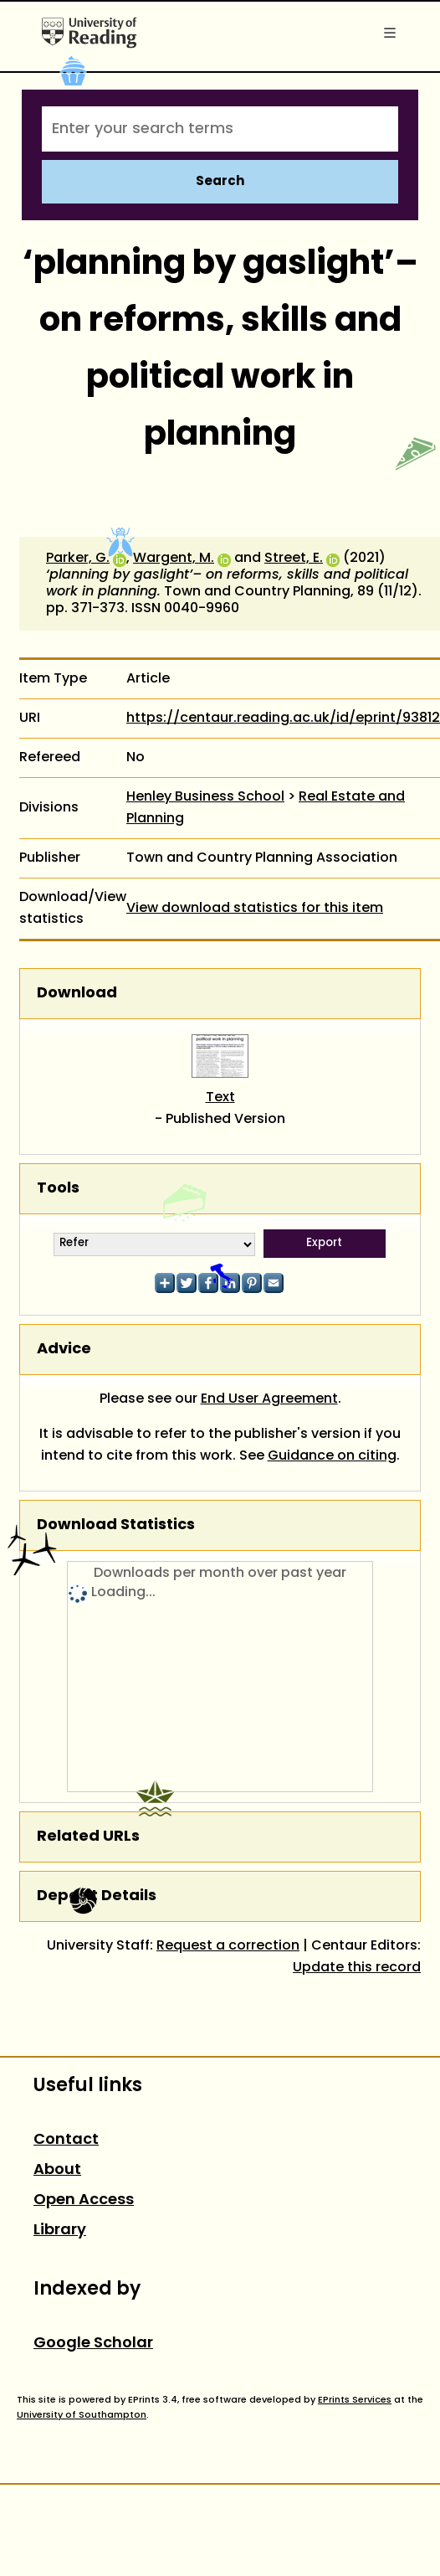 Image resolution: width=440 pixels, height=2576 pixels. I want to click on indicates a bug or pest-related feature in a game, so click(120, 542).